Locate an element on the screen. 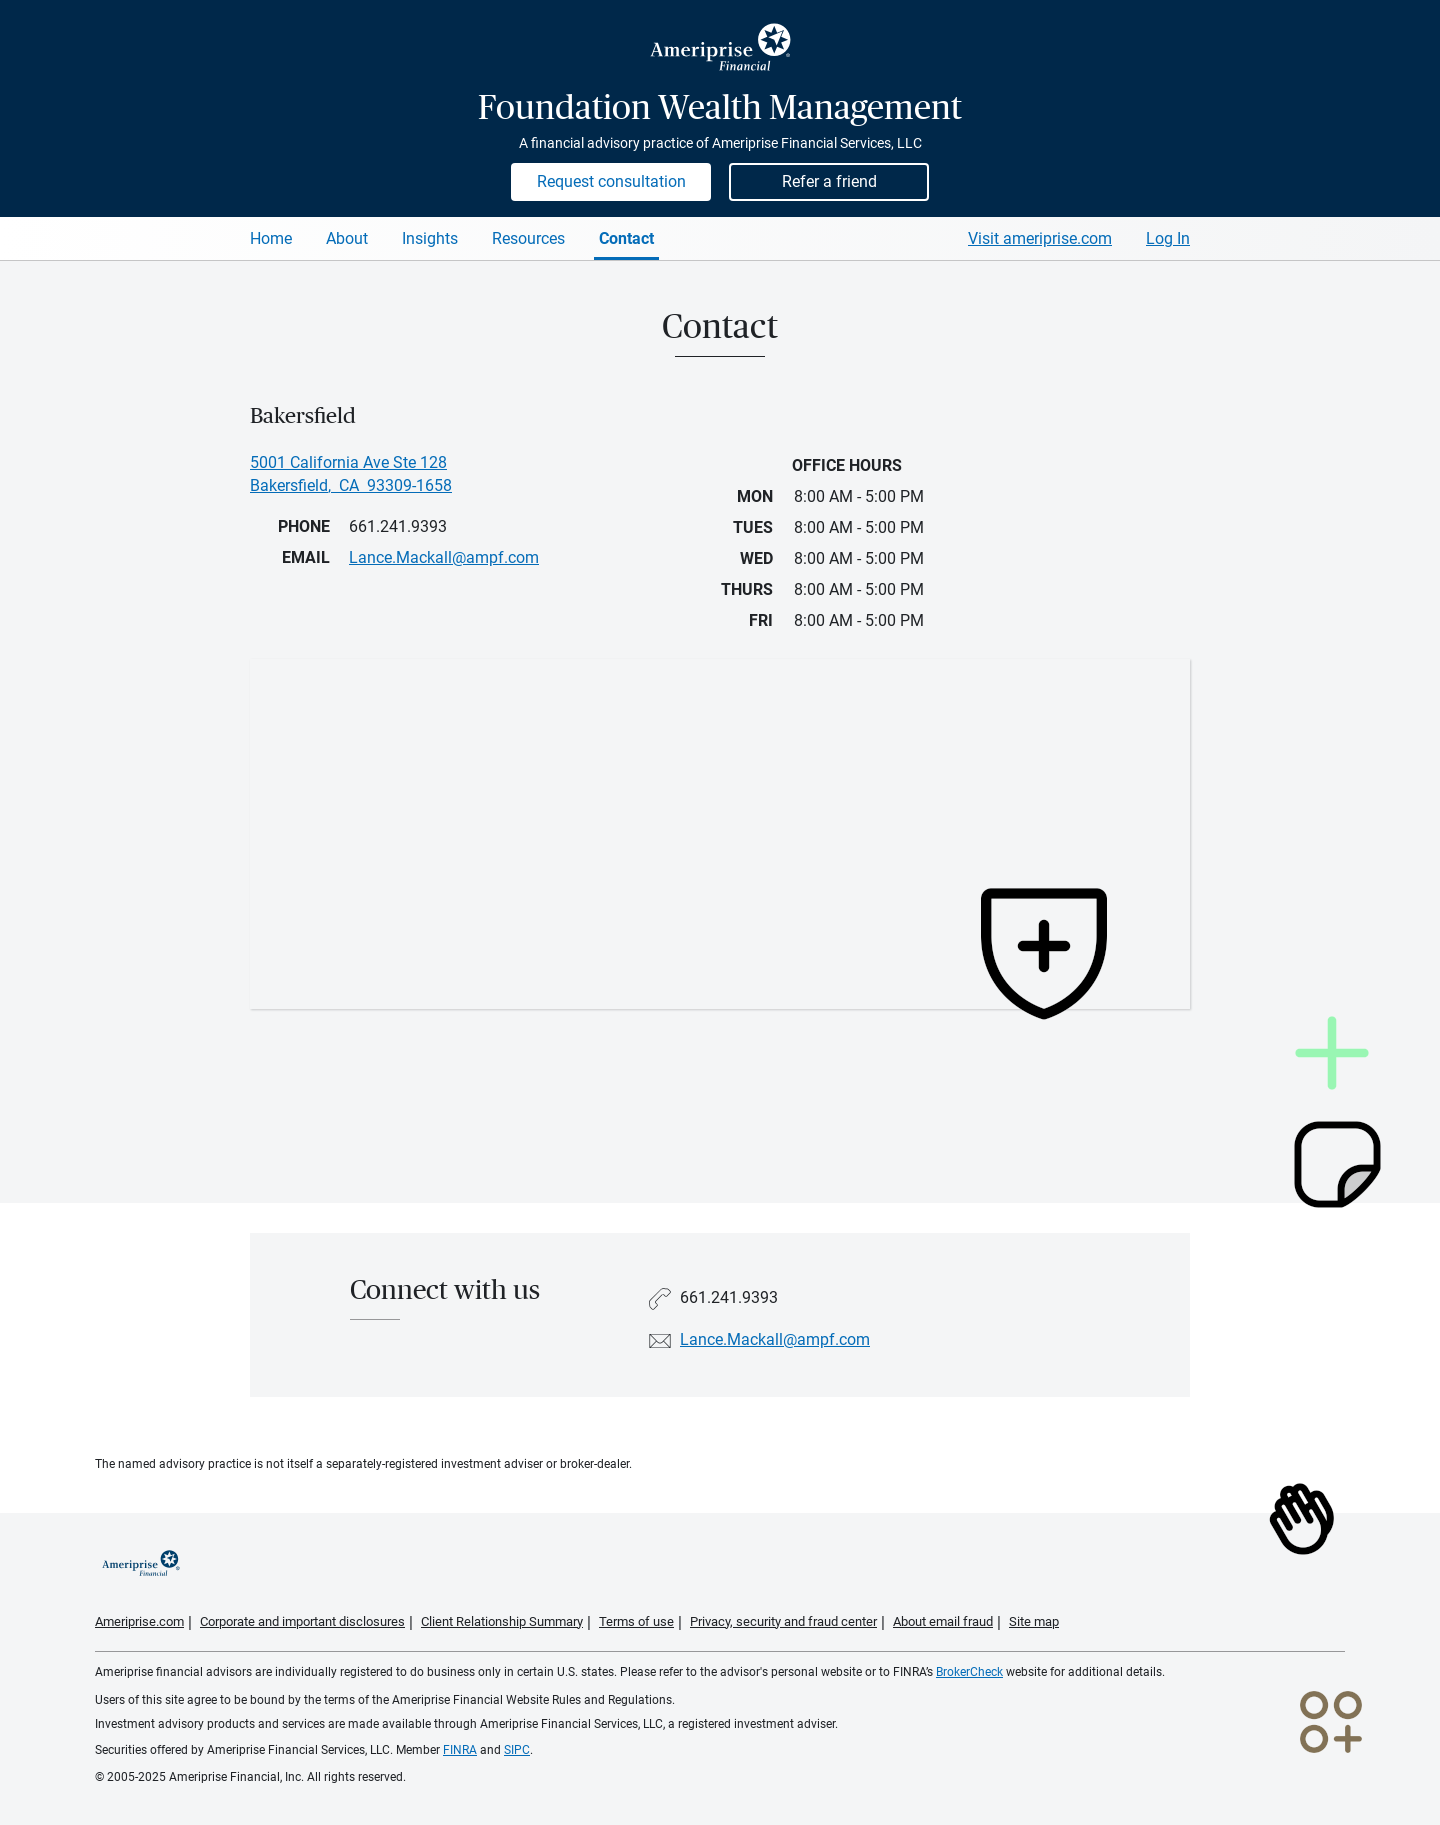 The height and width of the screenshot is (1825, 1440). add a sticker to your message is located at coordinates (1337, 1164).